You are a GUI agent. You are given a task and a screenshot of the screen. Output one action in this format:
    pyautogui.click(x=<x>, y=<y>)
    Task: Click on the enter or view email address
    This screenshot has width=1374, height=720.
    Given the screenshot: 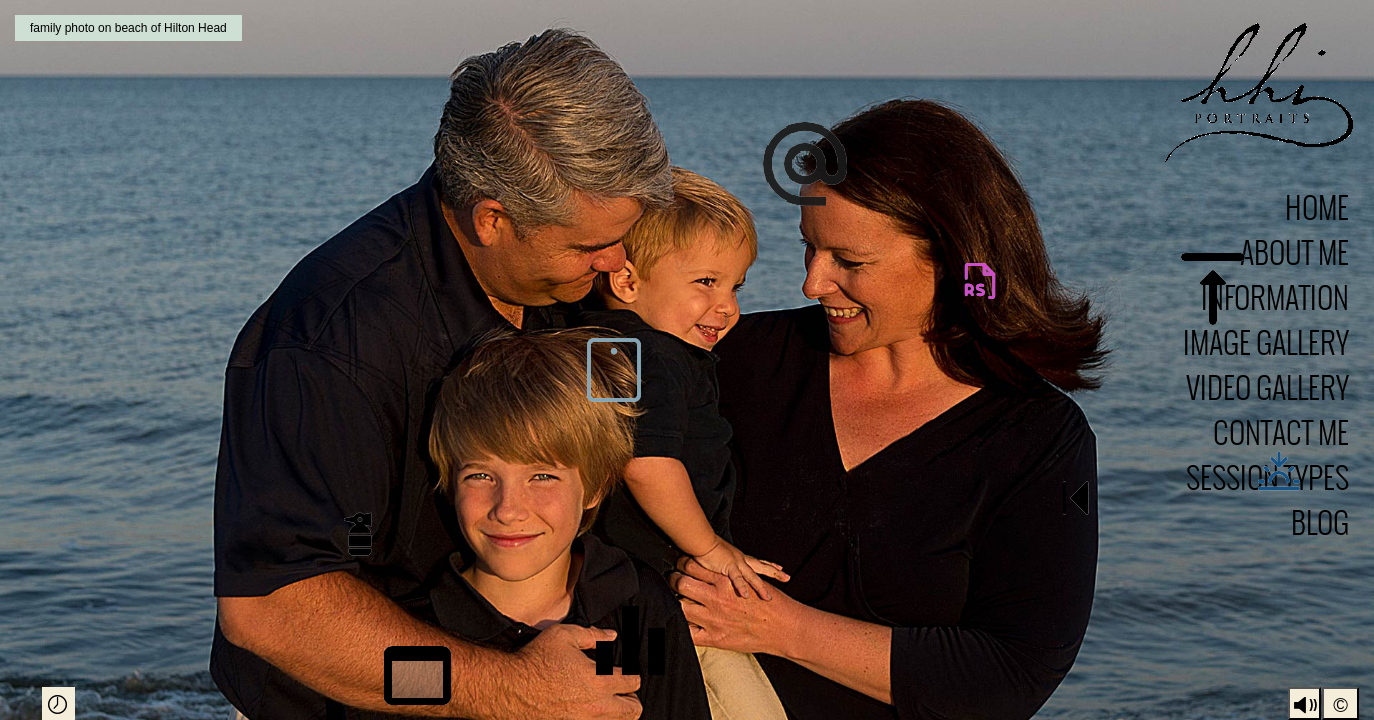 What is the action you would take?
    pyautogui.click(x=805, y=164)
    